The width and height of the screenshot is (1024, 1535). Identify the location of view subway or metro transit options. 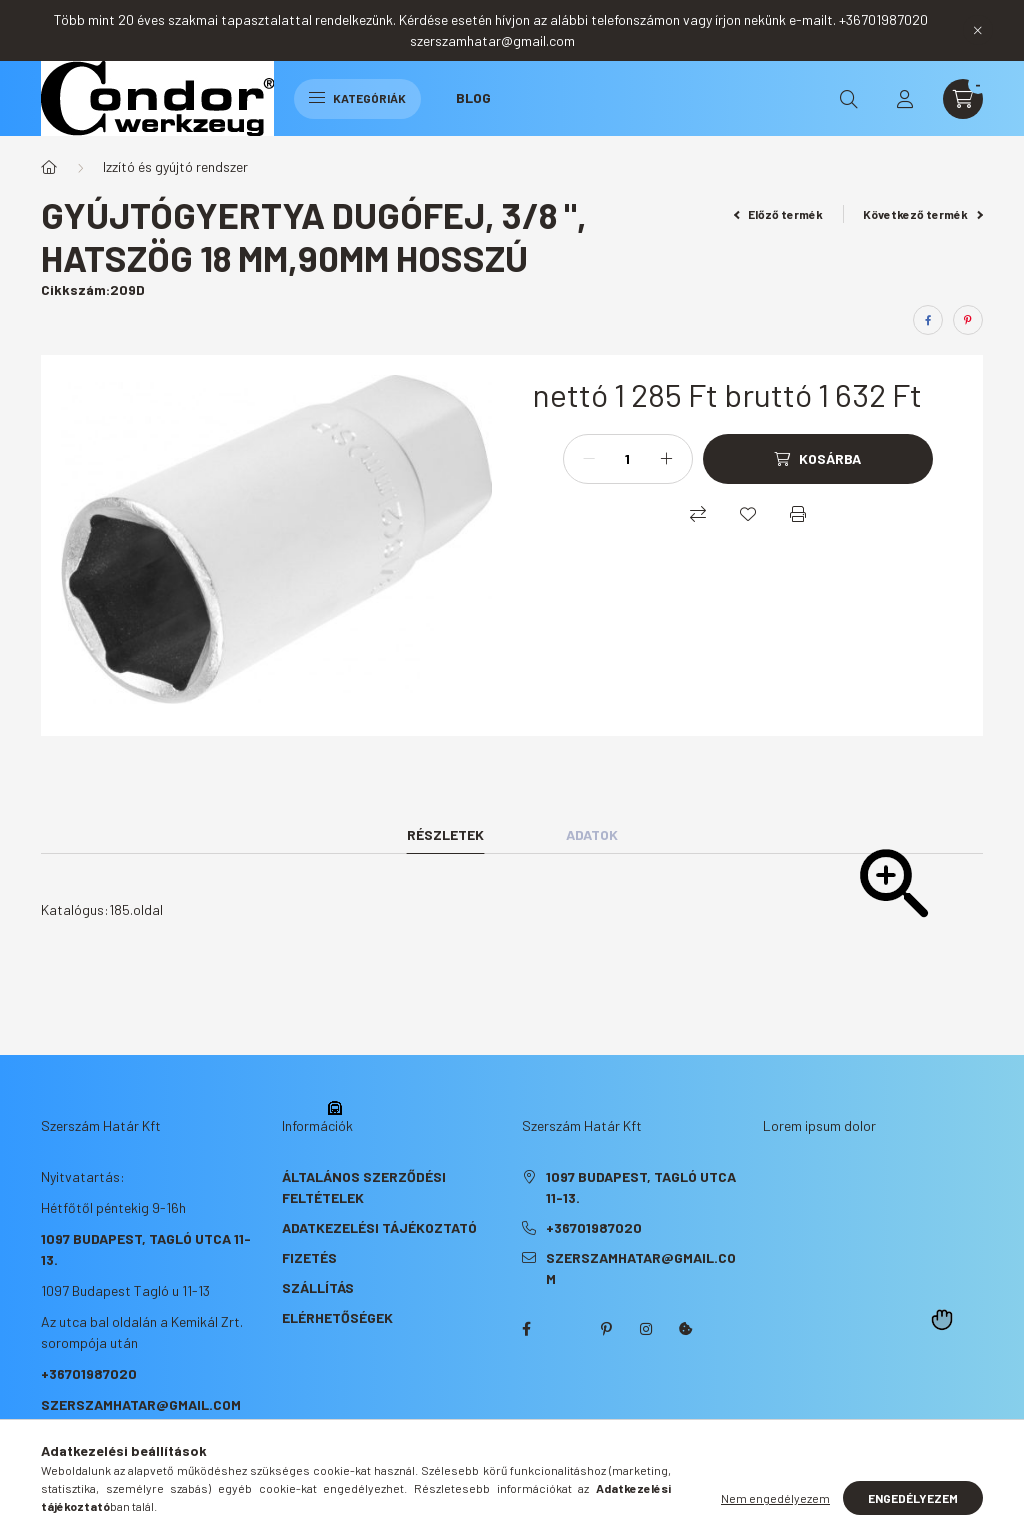
(335, 1108).